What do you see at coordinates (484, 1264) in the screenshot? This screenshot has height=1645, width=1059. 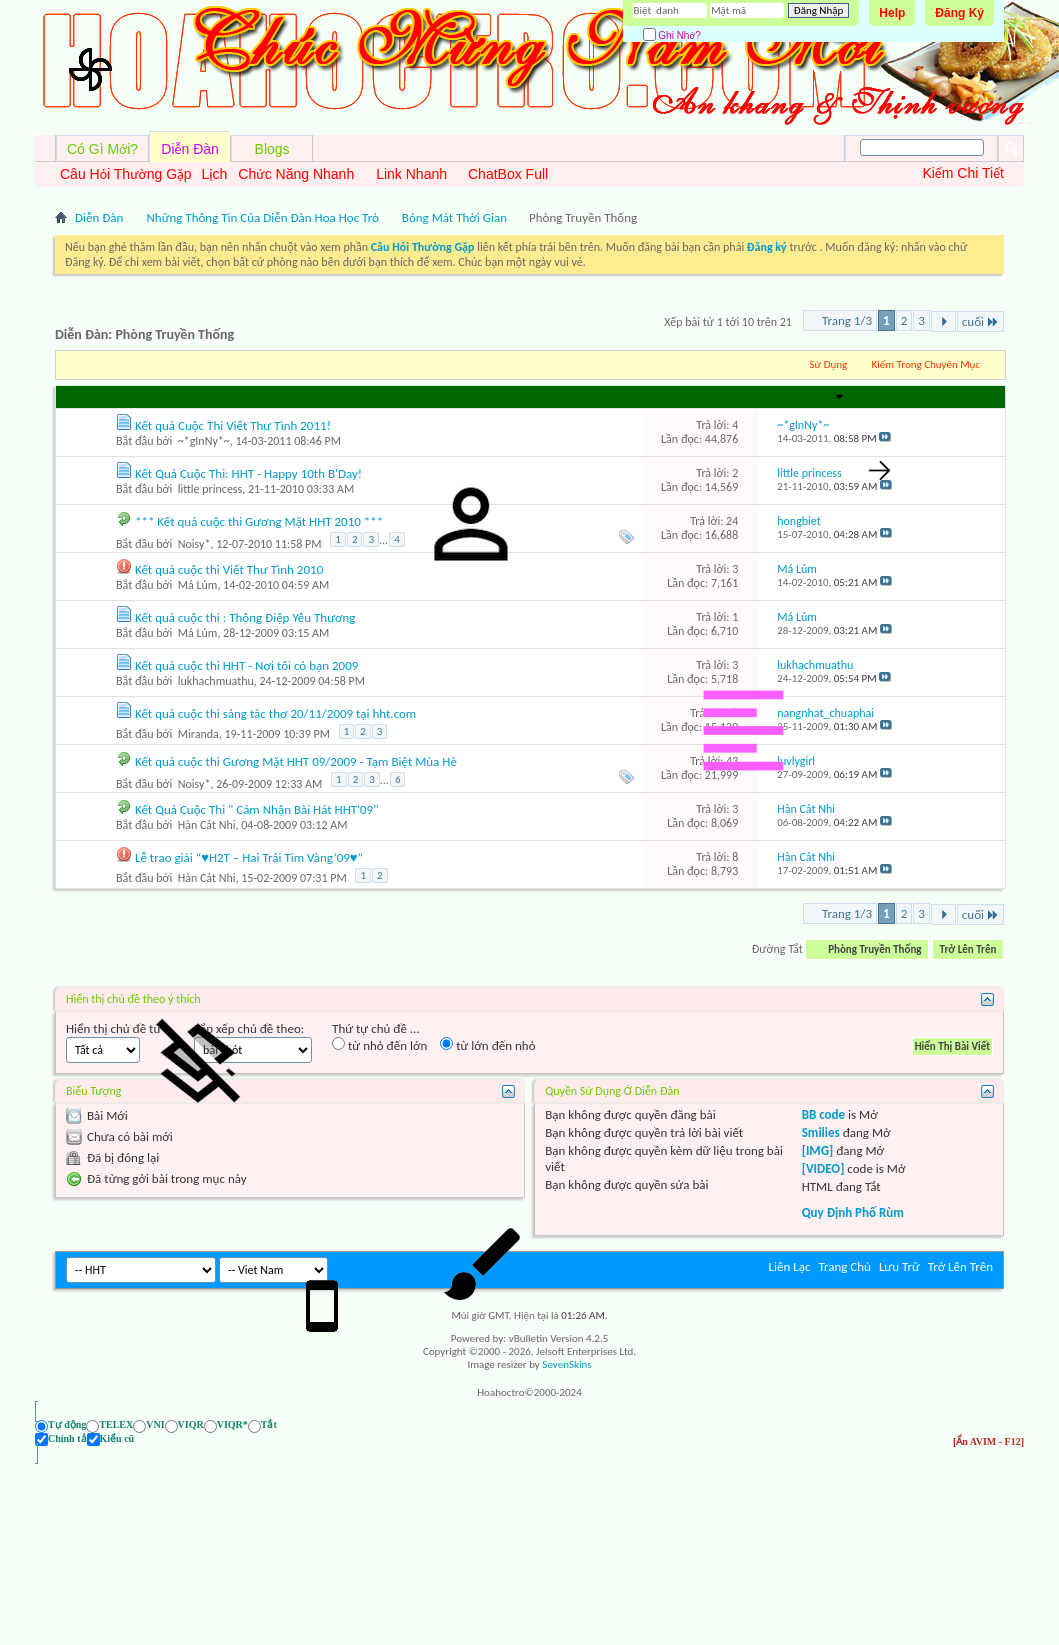 I see `access drawing or painting tools` at bounding box center [484, 1264].